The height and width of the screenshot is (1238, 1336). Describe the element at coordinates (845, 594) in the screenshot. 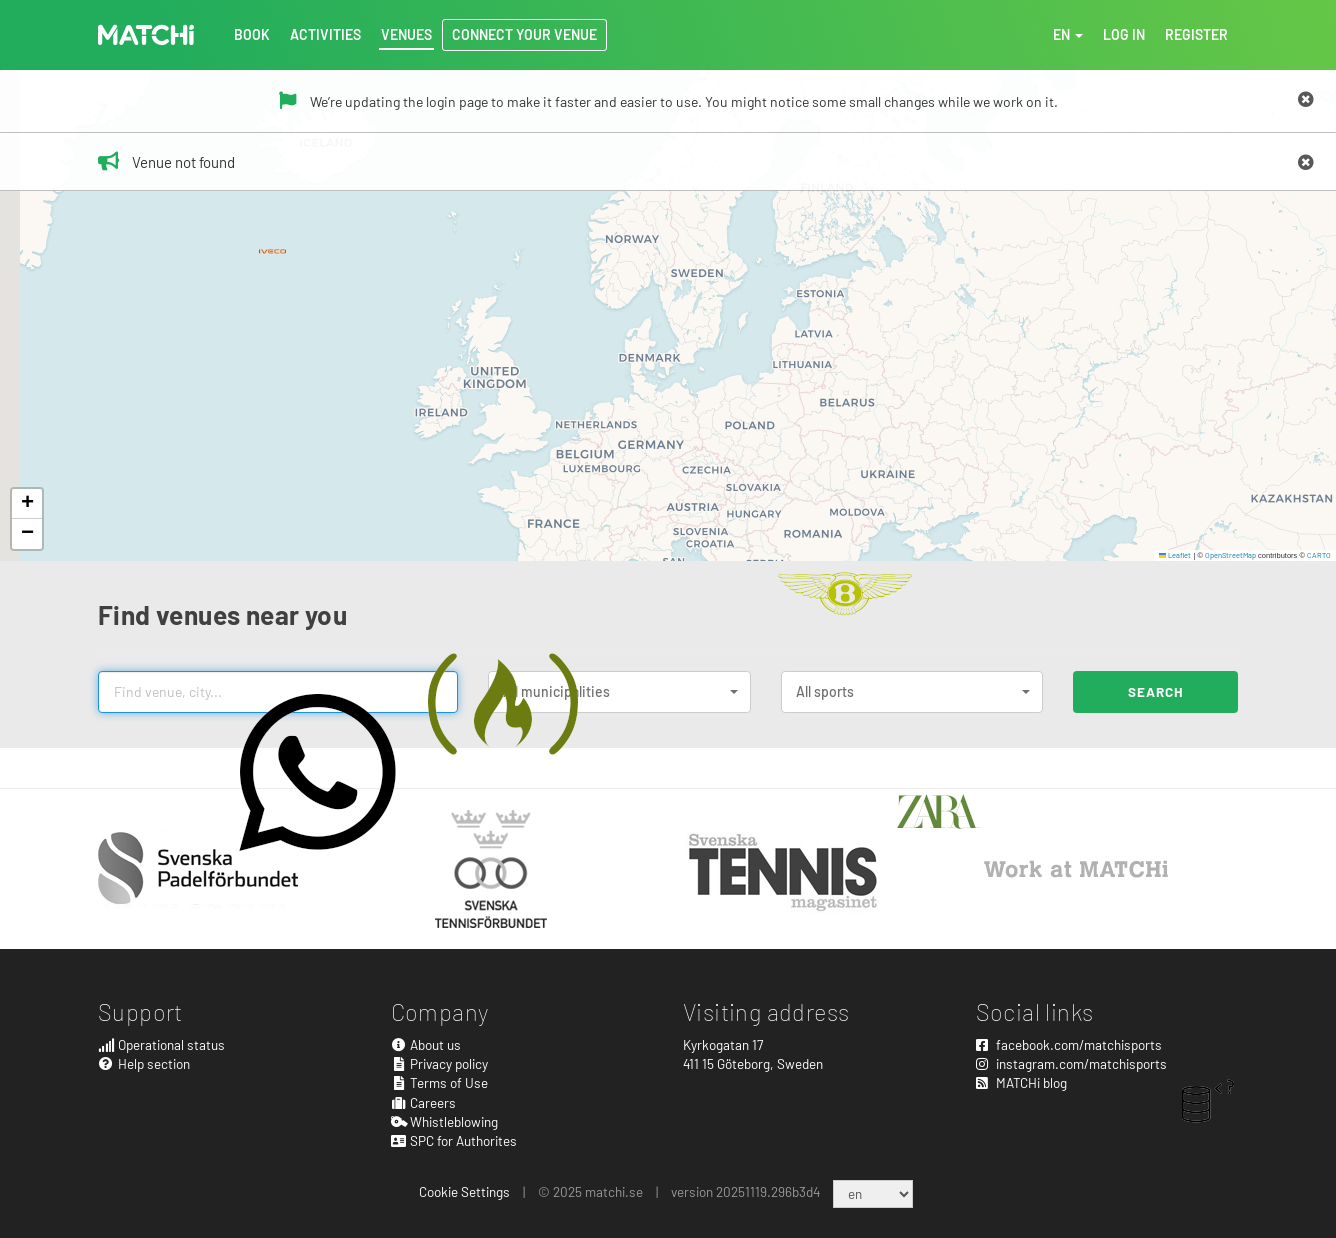

I see `Bentley Motors official brand logo` at that location.